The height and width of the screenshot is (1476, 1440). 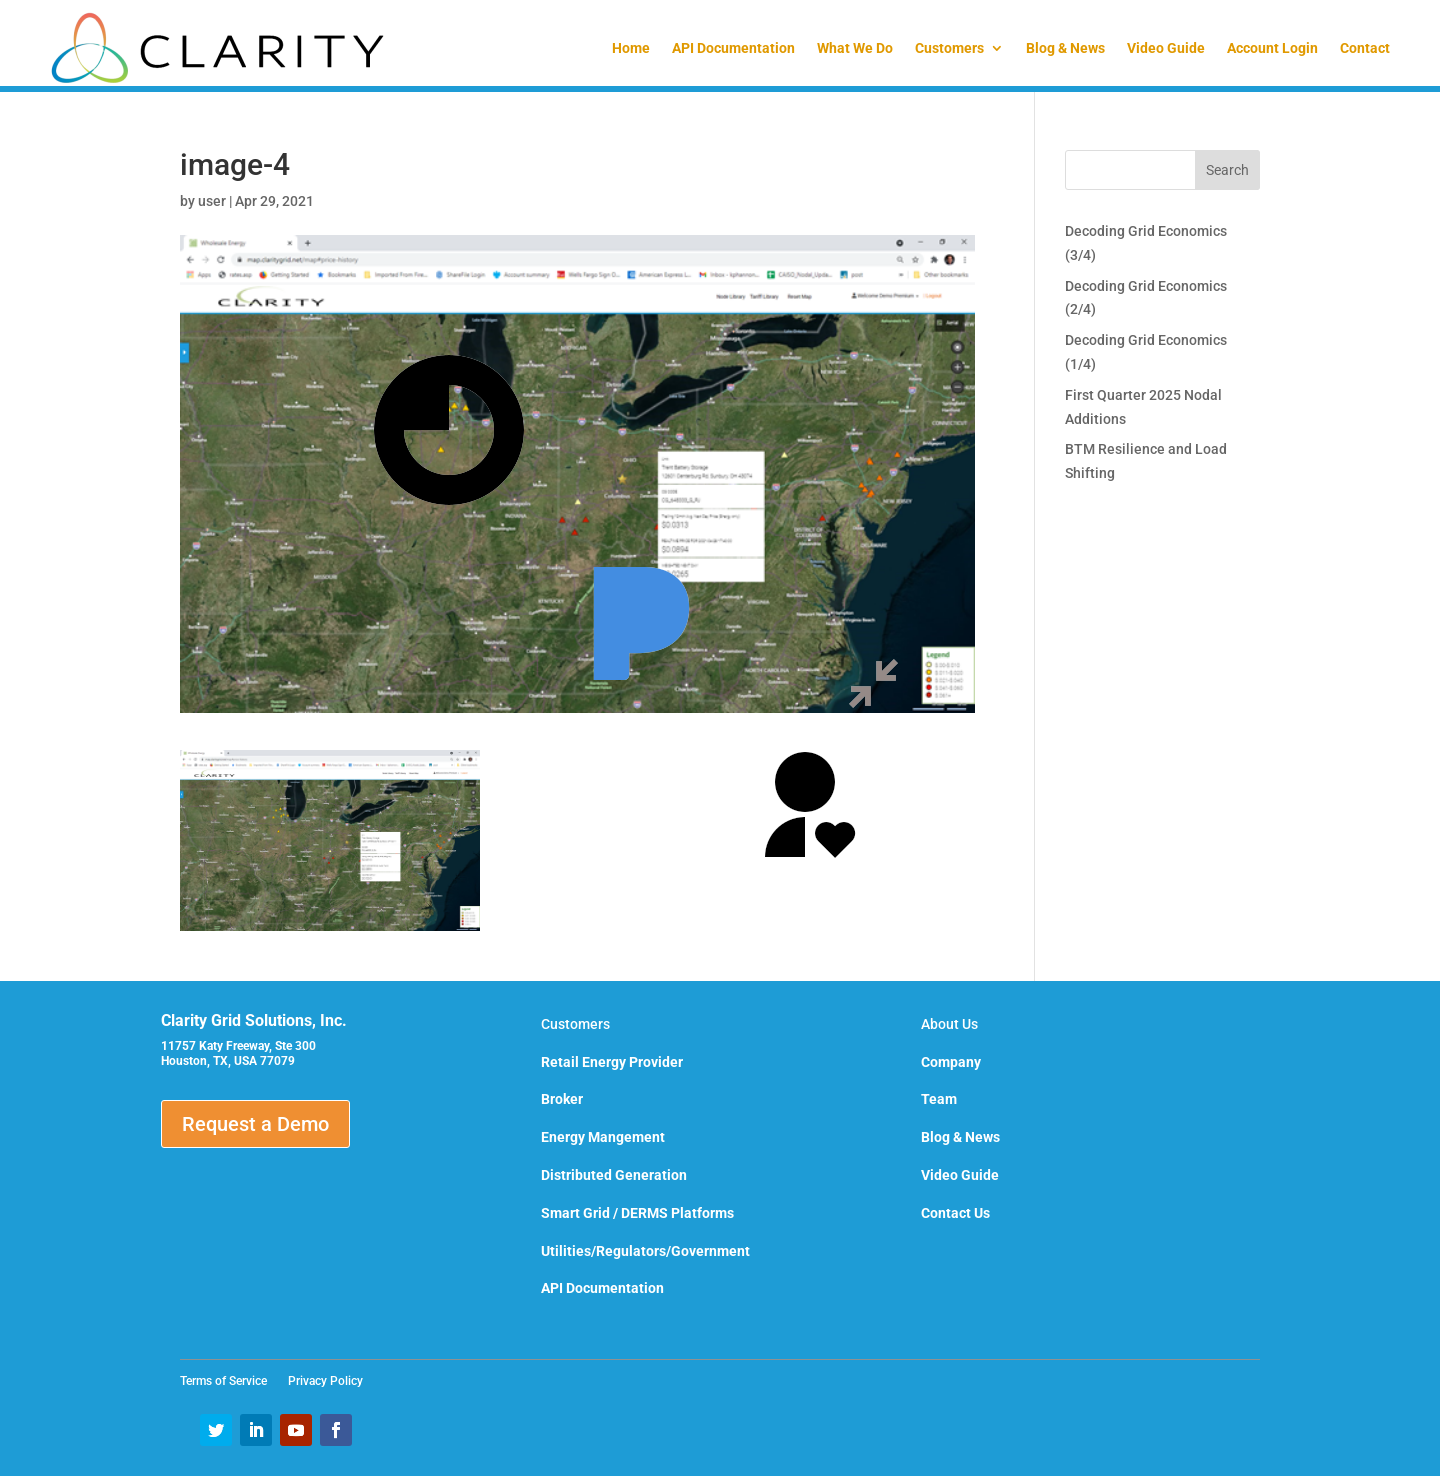 I want to click on open the Pandora music streaming app, so click(x=641, y=623).